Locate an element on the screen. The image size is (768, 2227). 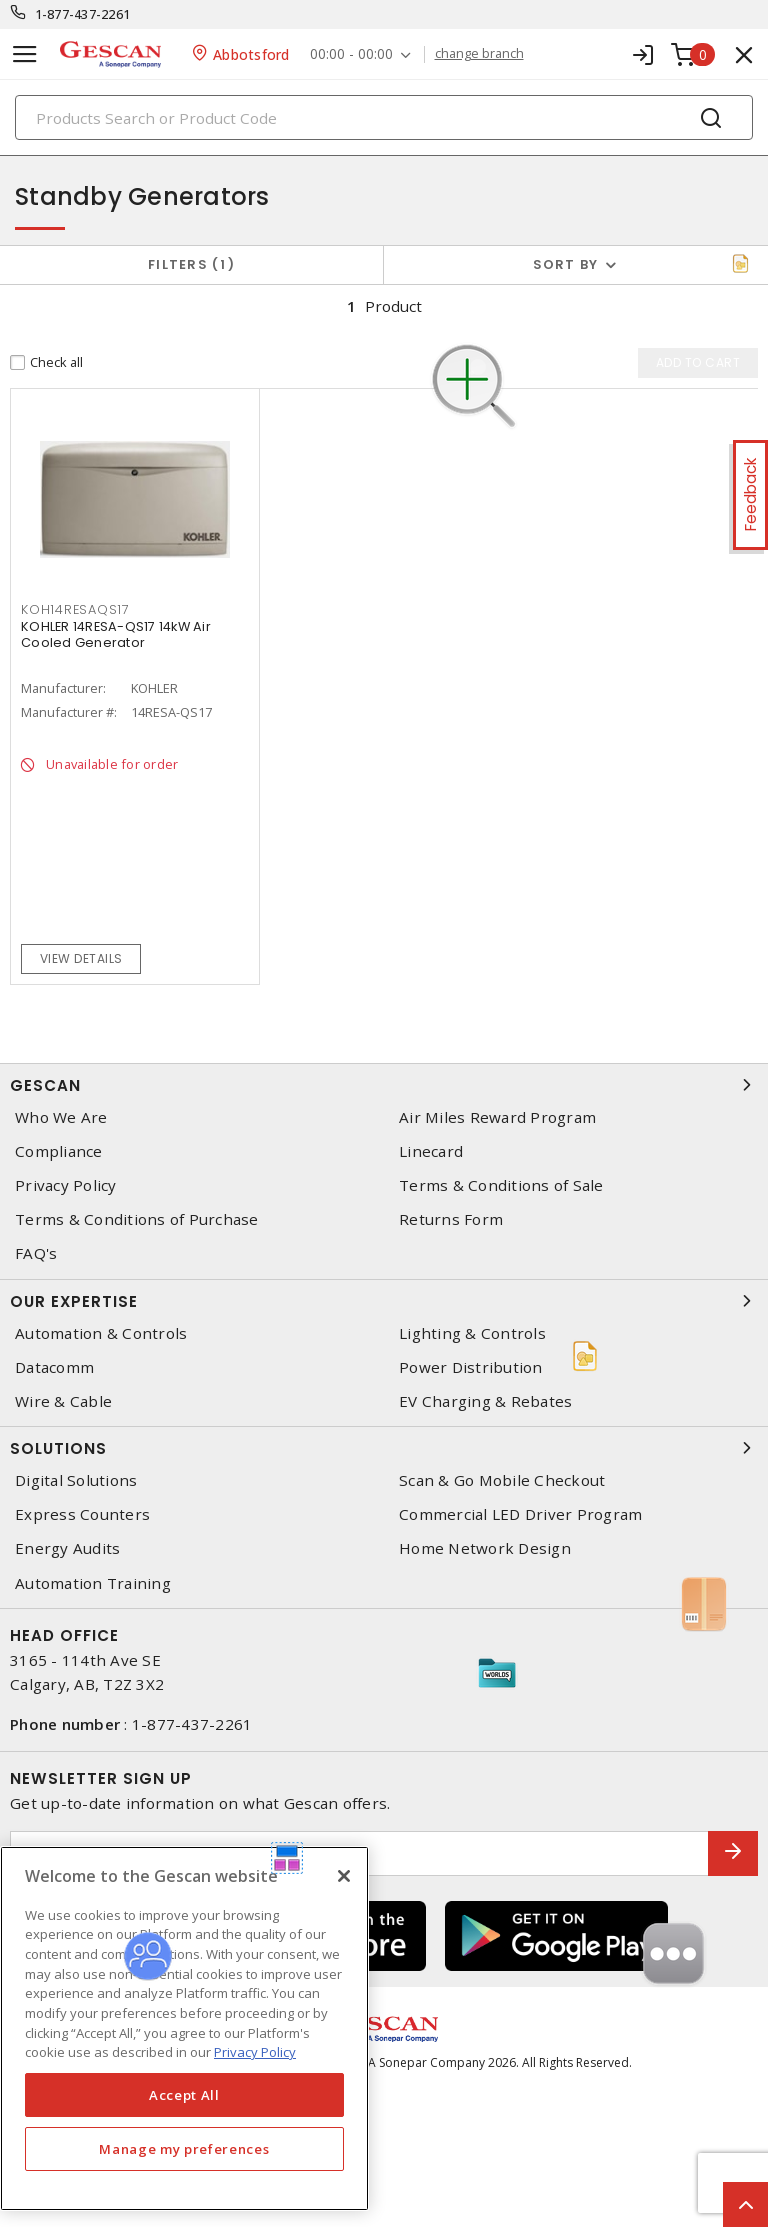
libreoffice draw document file is located at coordinates (585, 1356).